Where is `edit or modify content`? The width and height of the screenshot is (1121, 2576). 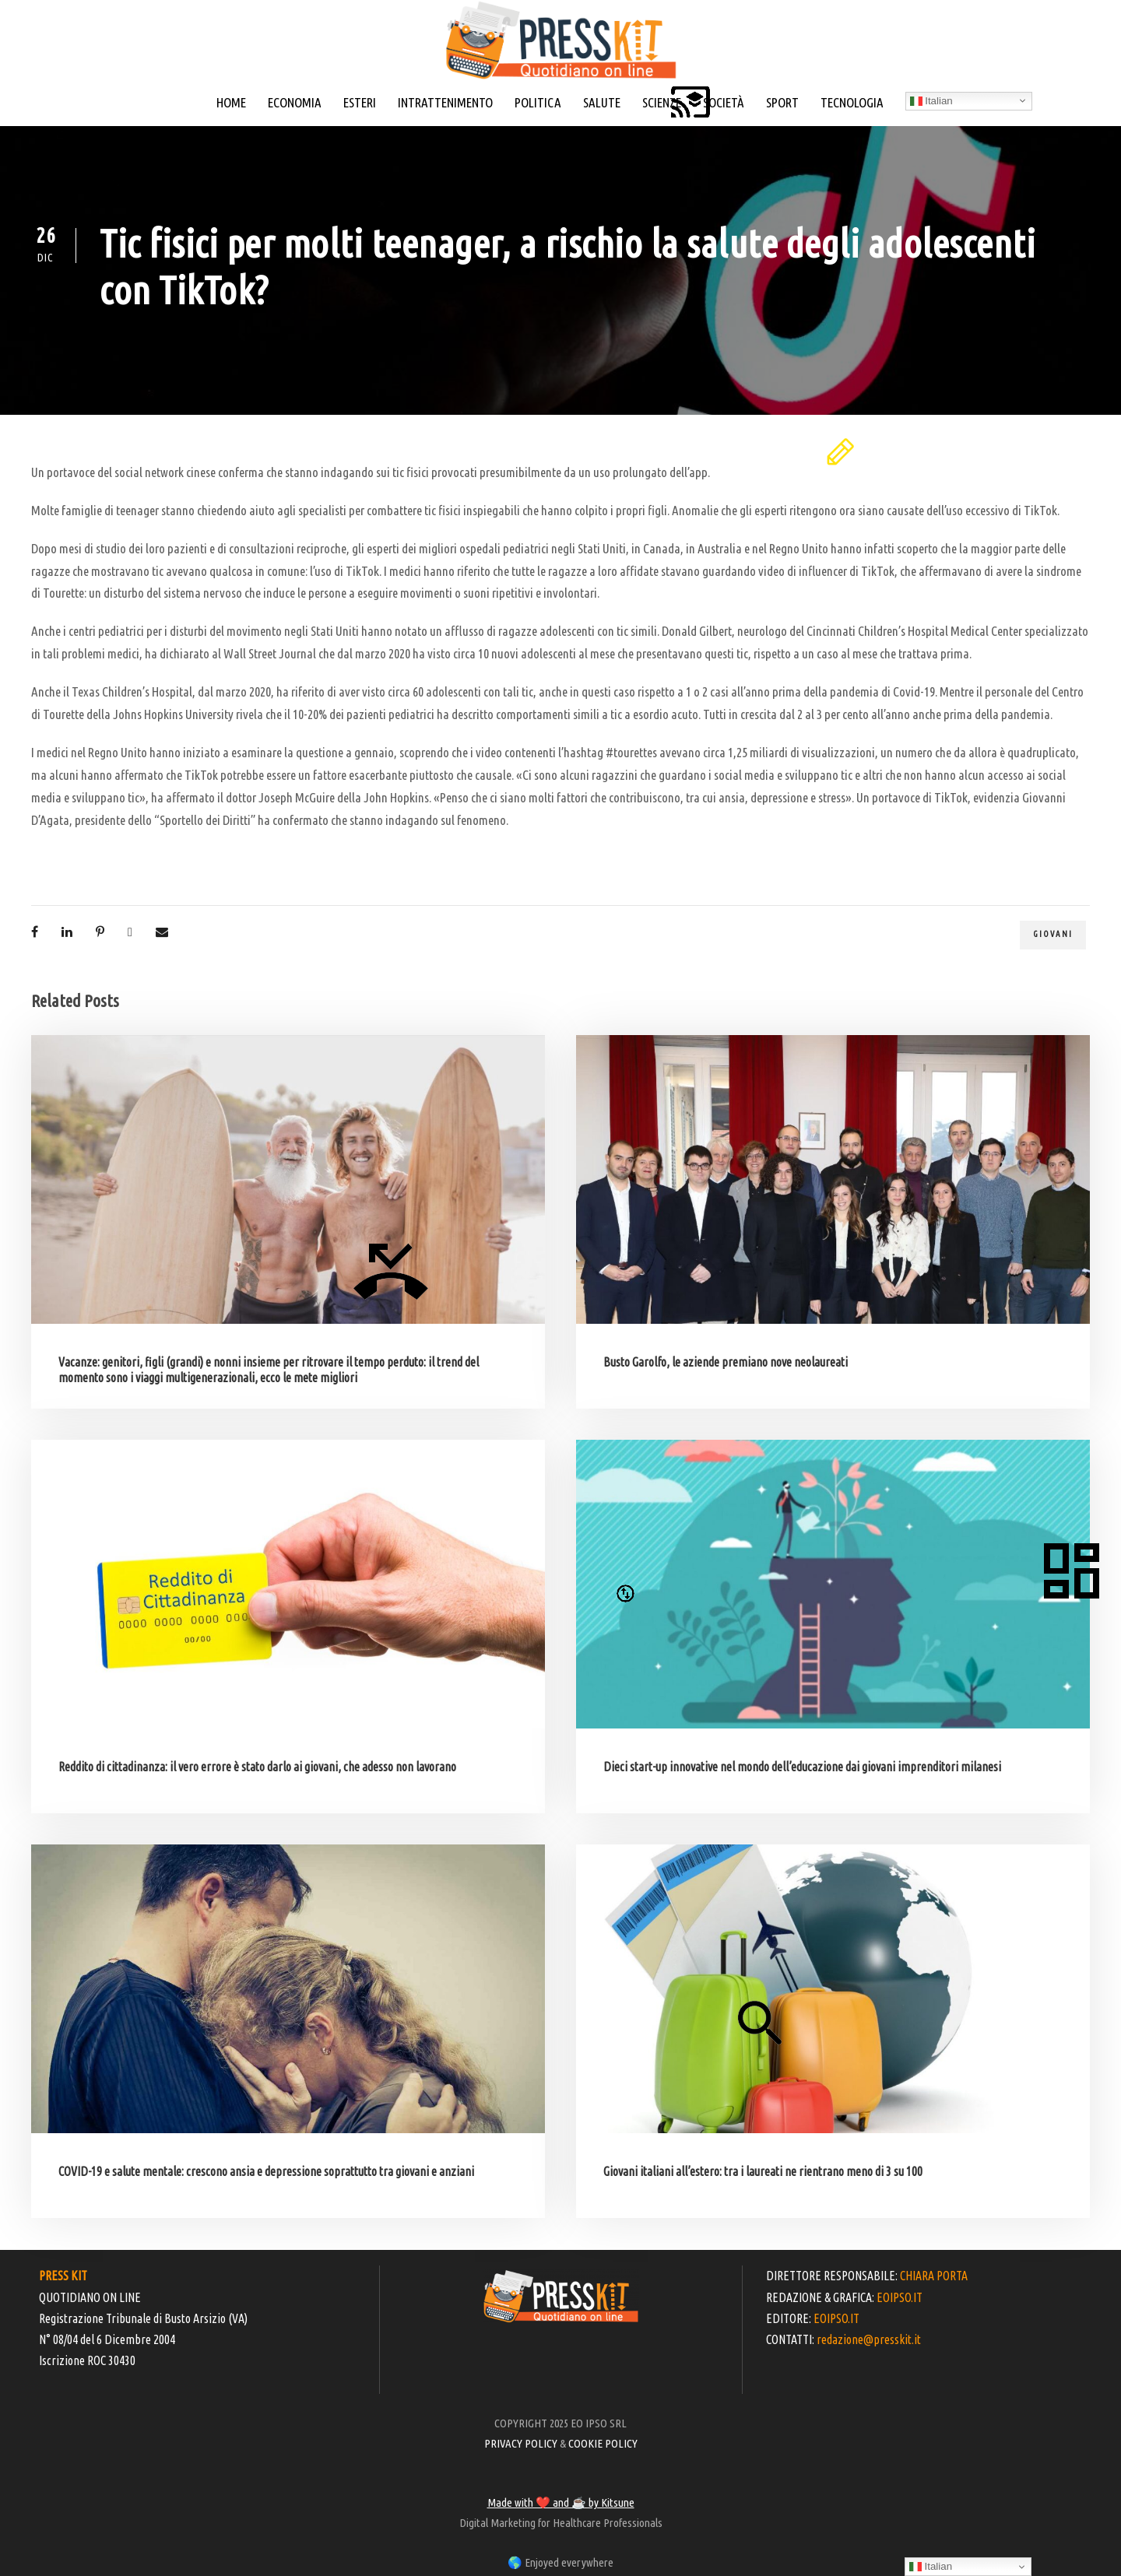 edit or modify content is located at coordinates (840, 452).